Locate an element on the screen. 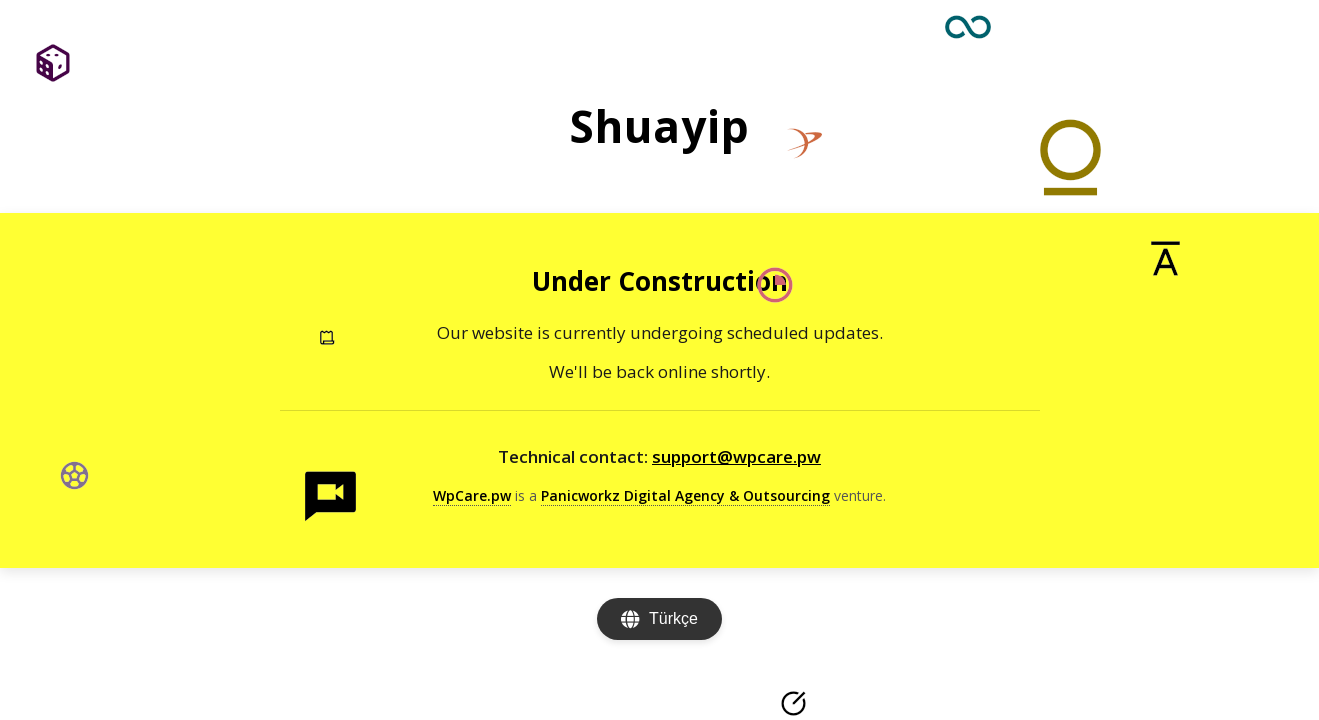 The image size is (1319, 720). access football or soccer content is located at coordinates (74, 475).